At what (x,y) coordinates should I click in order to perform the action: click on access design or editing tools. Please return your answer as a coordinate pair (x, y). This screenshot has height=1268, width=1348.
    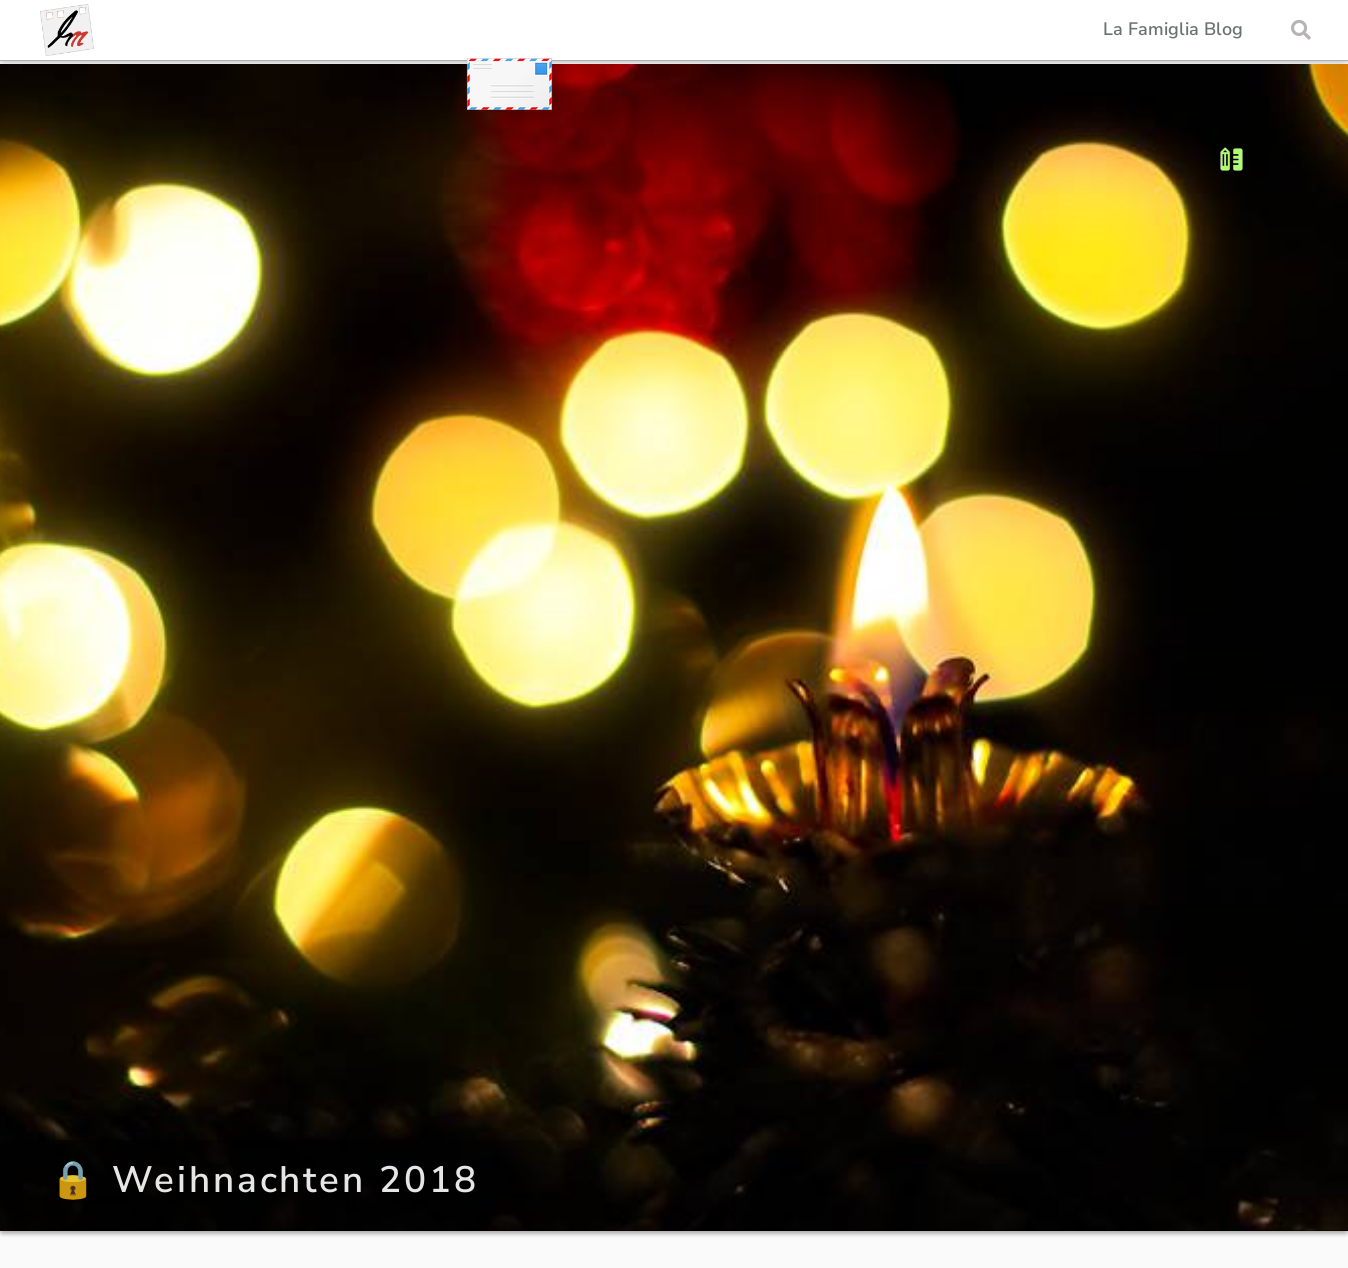
    Looking at the image, I should click on (1231, 159).